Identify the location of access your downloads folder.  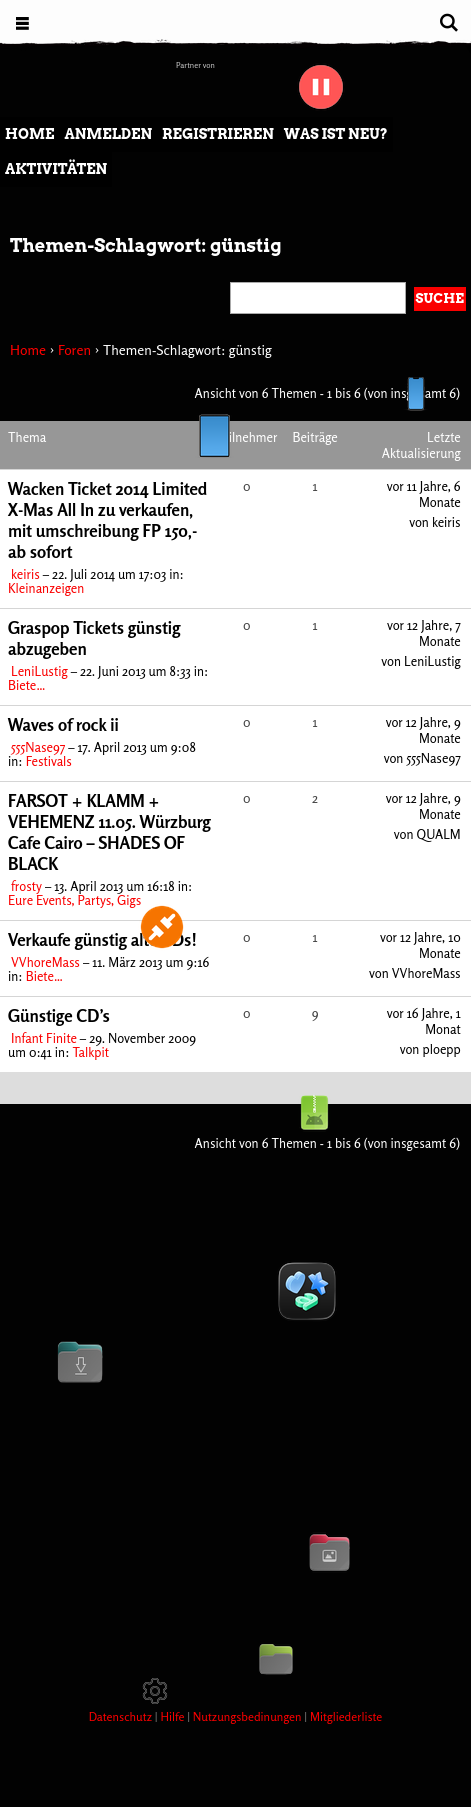
(80, 1362).